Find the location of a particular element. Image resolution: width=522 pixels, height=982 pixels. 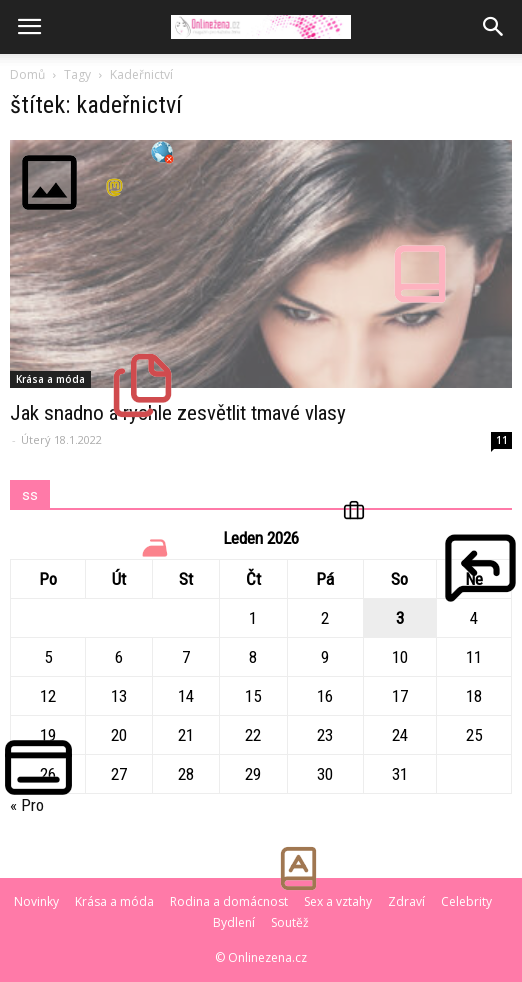

ironing or garment care instructions is located at coordinates (155, 548).